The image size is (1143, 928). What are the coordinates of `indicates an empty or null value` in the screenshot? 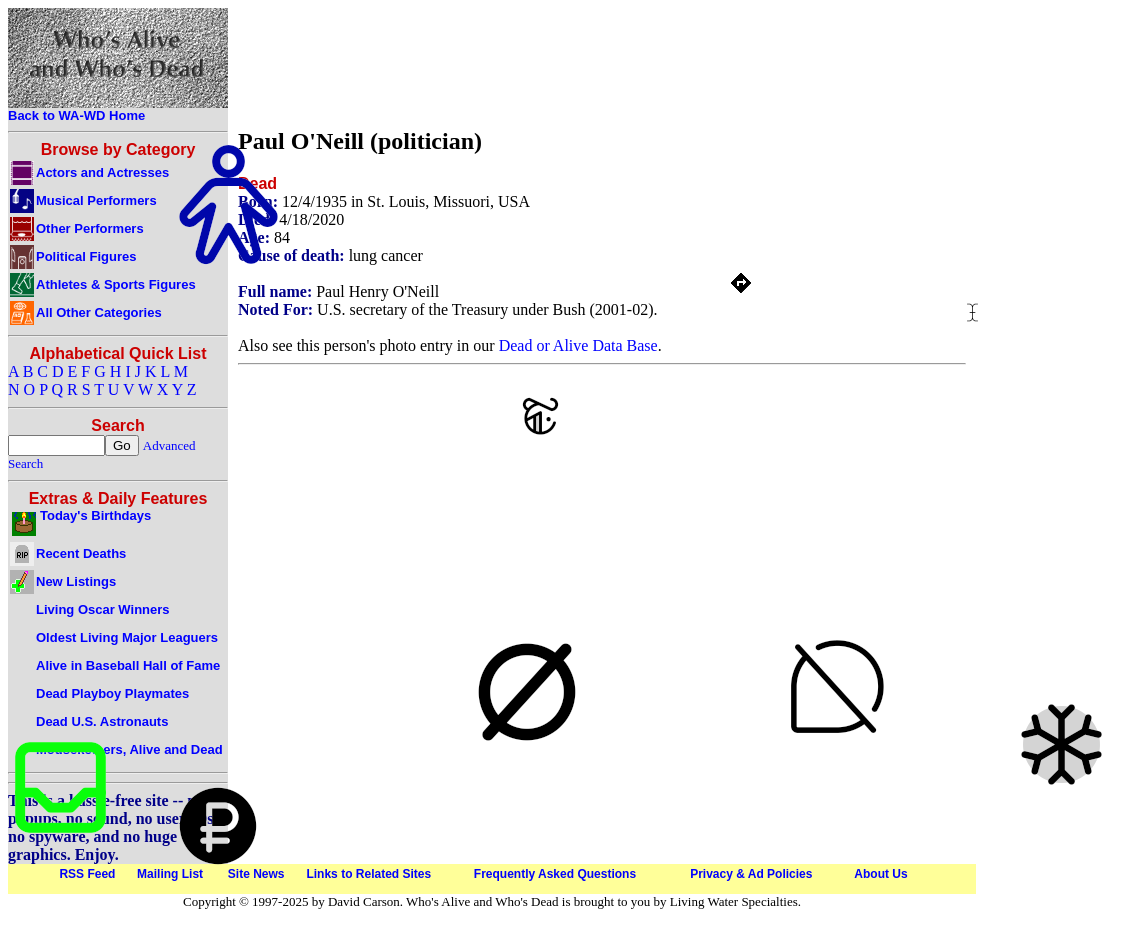 It's located at (527, 692).